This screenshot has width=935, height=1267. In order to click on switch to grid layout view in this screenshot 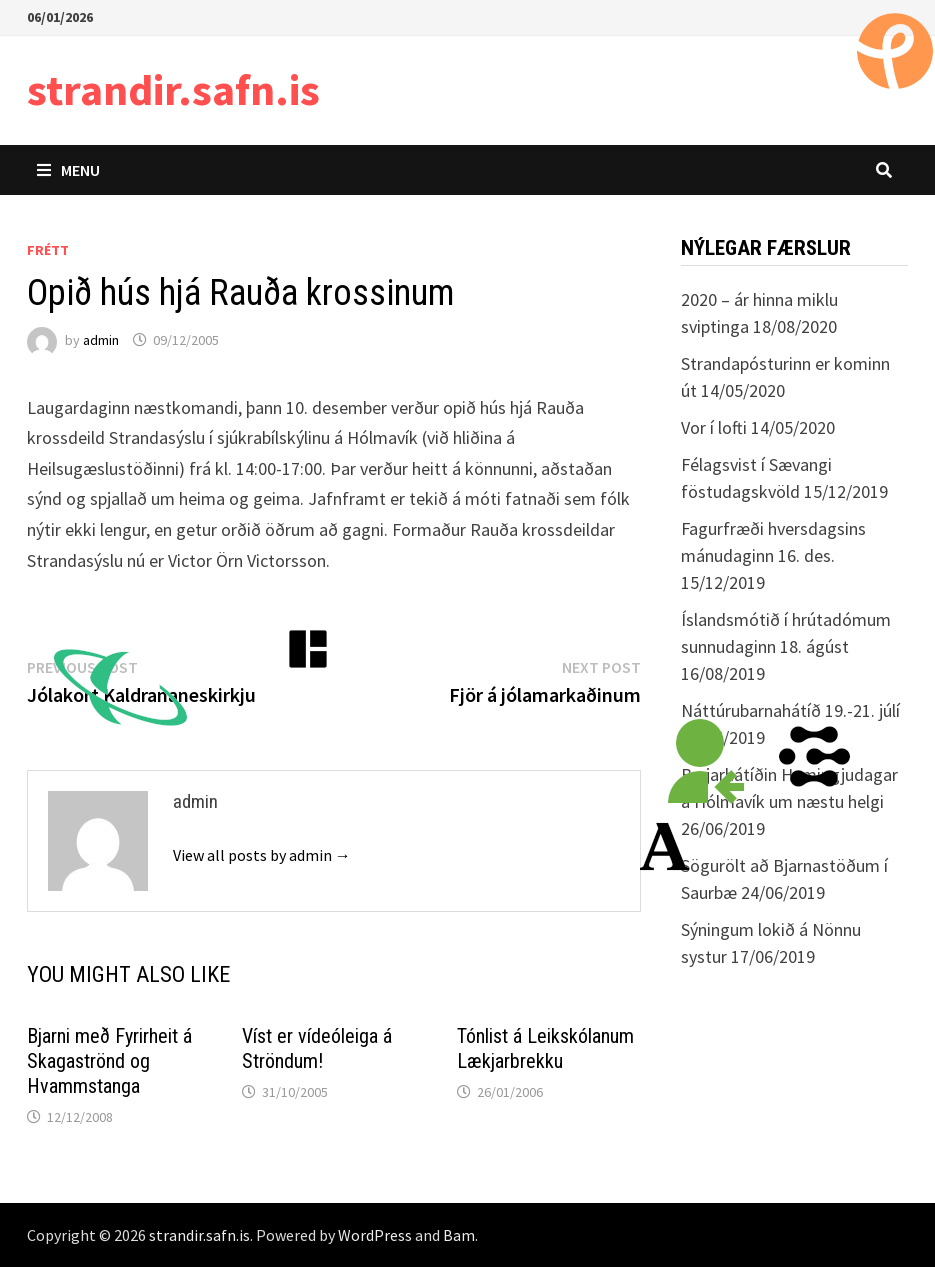, I will do `click(308, 649)`.